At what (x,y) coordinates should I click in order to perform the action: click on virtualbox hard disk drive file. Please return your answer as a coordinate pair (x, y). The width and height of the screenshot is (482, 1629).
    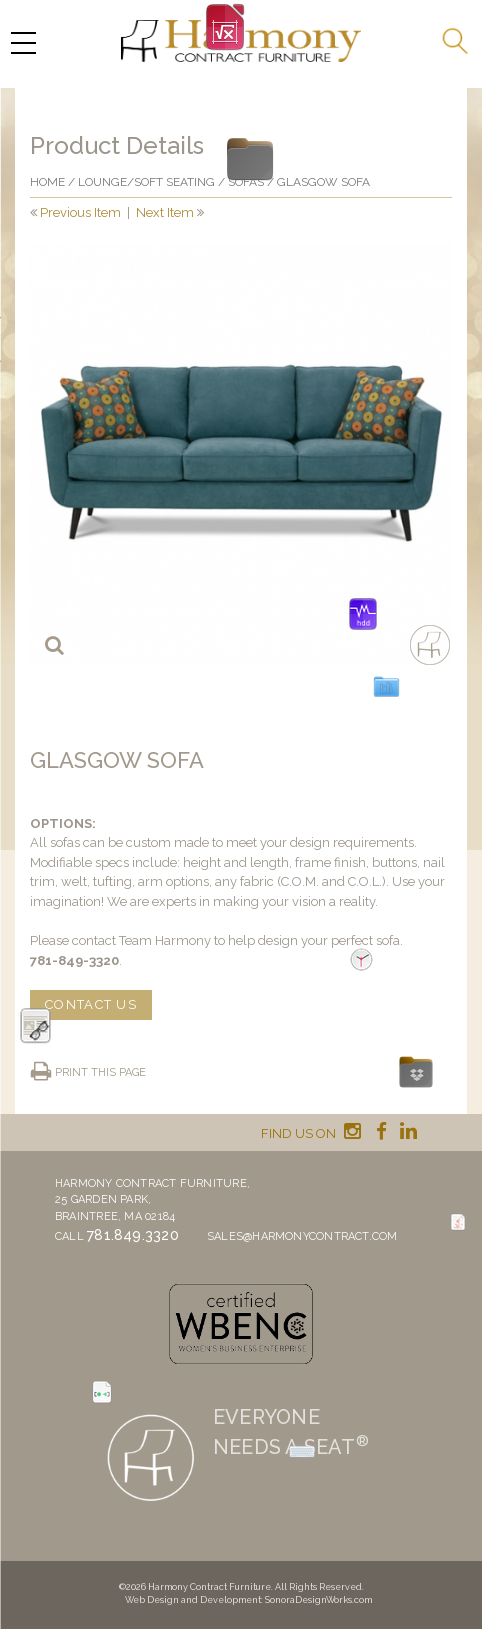
    Looking at the image, I should click on (363, 614).